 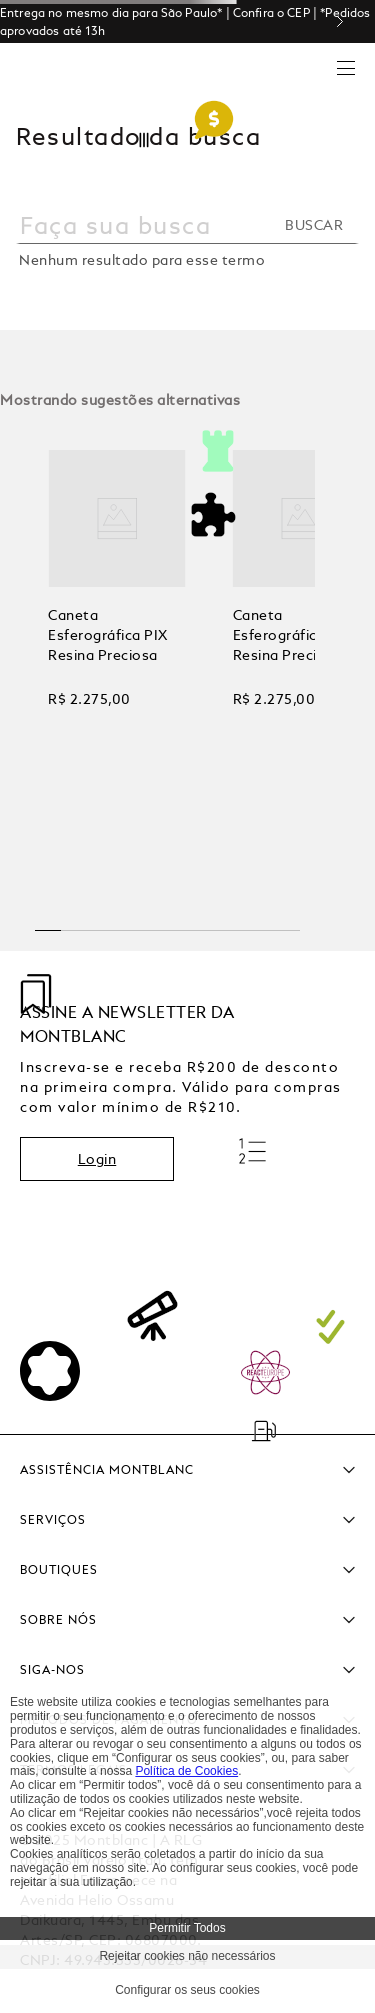 What do you see at coordinates (252, 1151) in the screenshot?
I see `create a numbered list` at bounding box center [252, 1151].